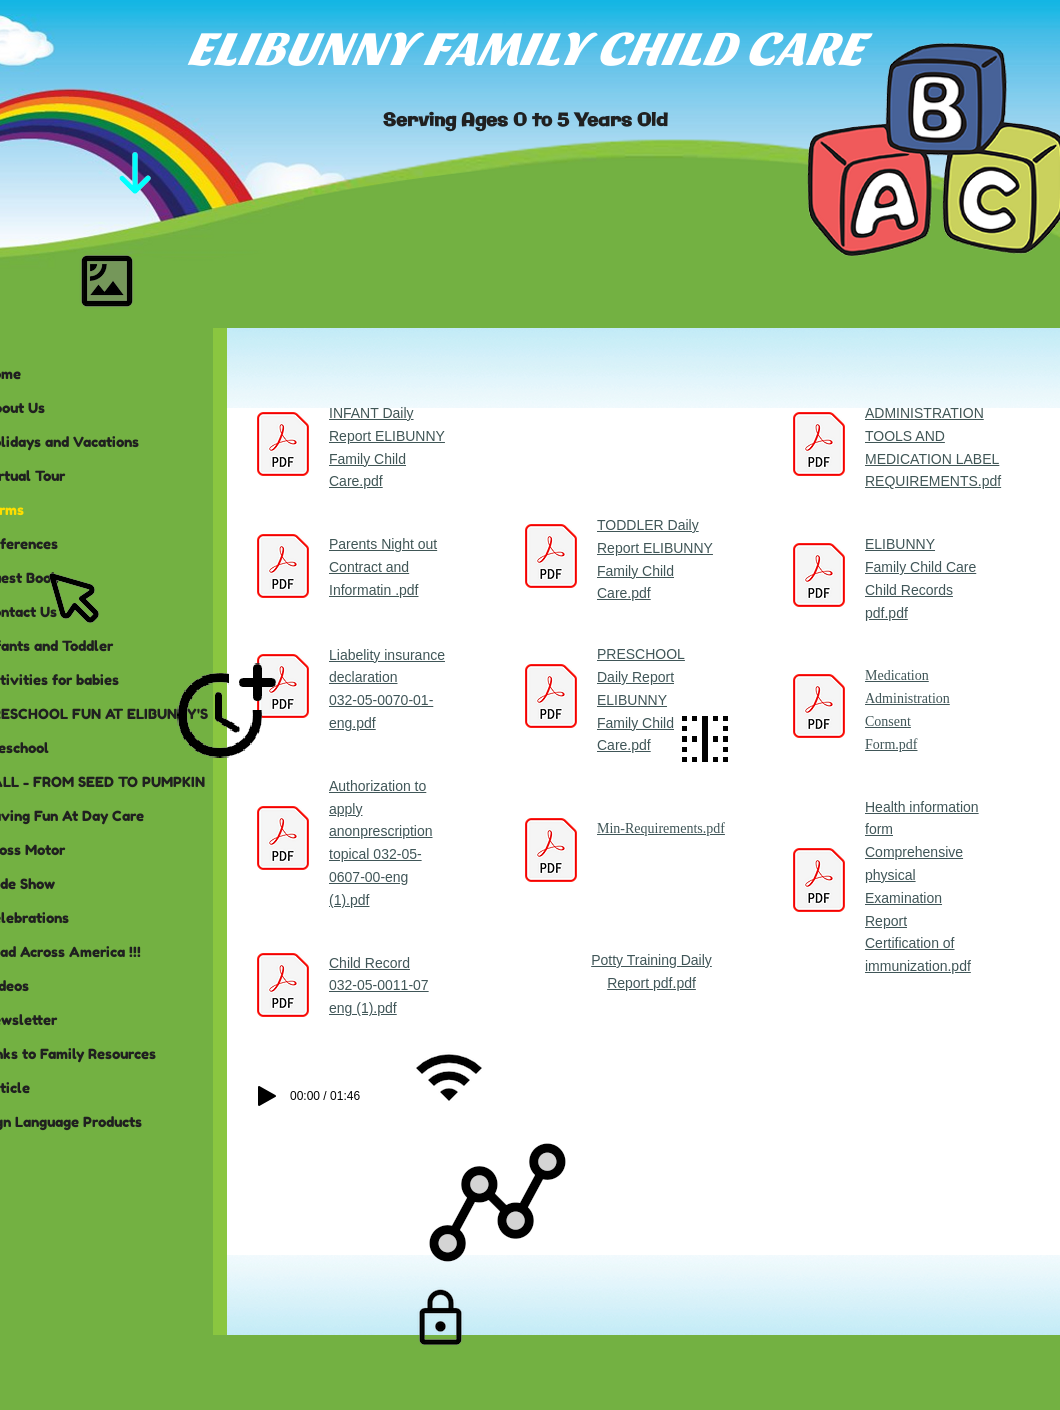  I want to click on add more time to a timer or countdown, so click(224, 710).